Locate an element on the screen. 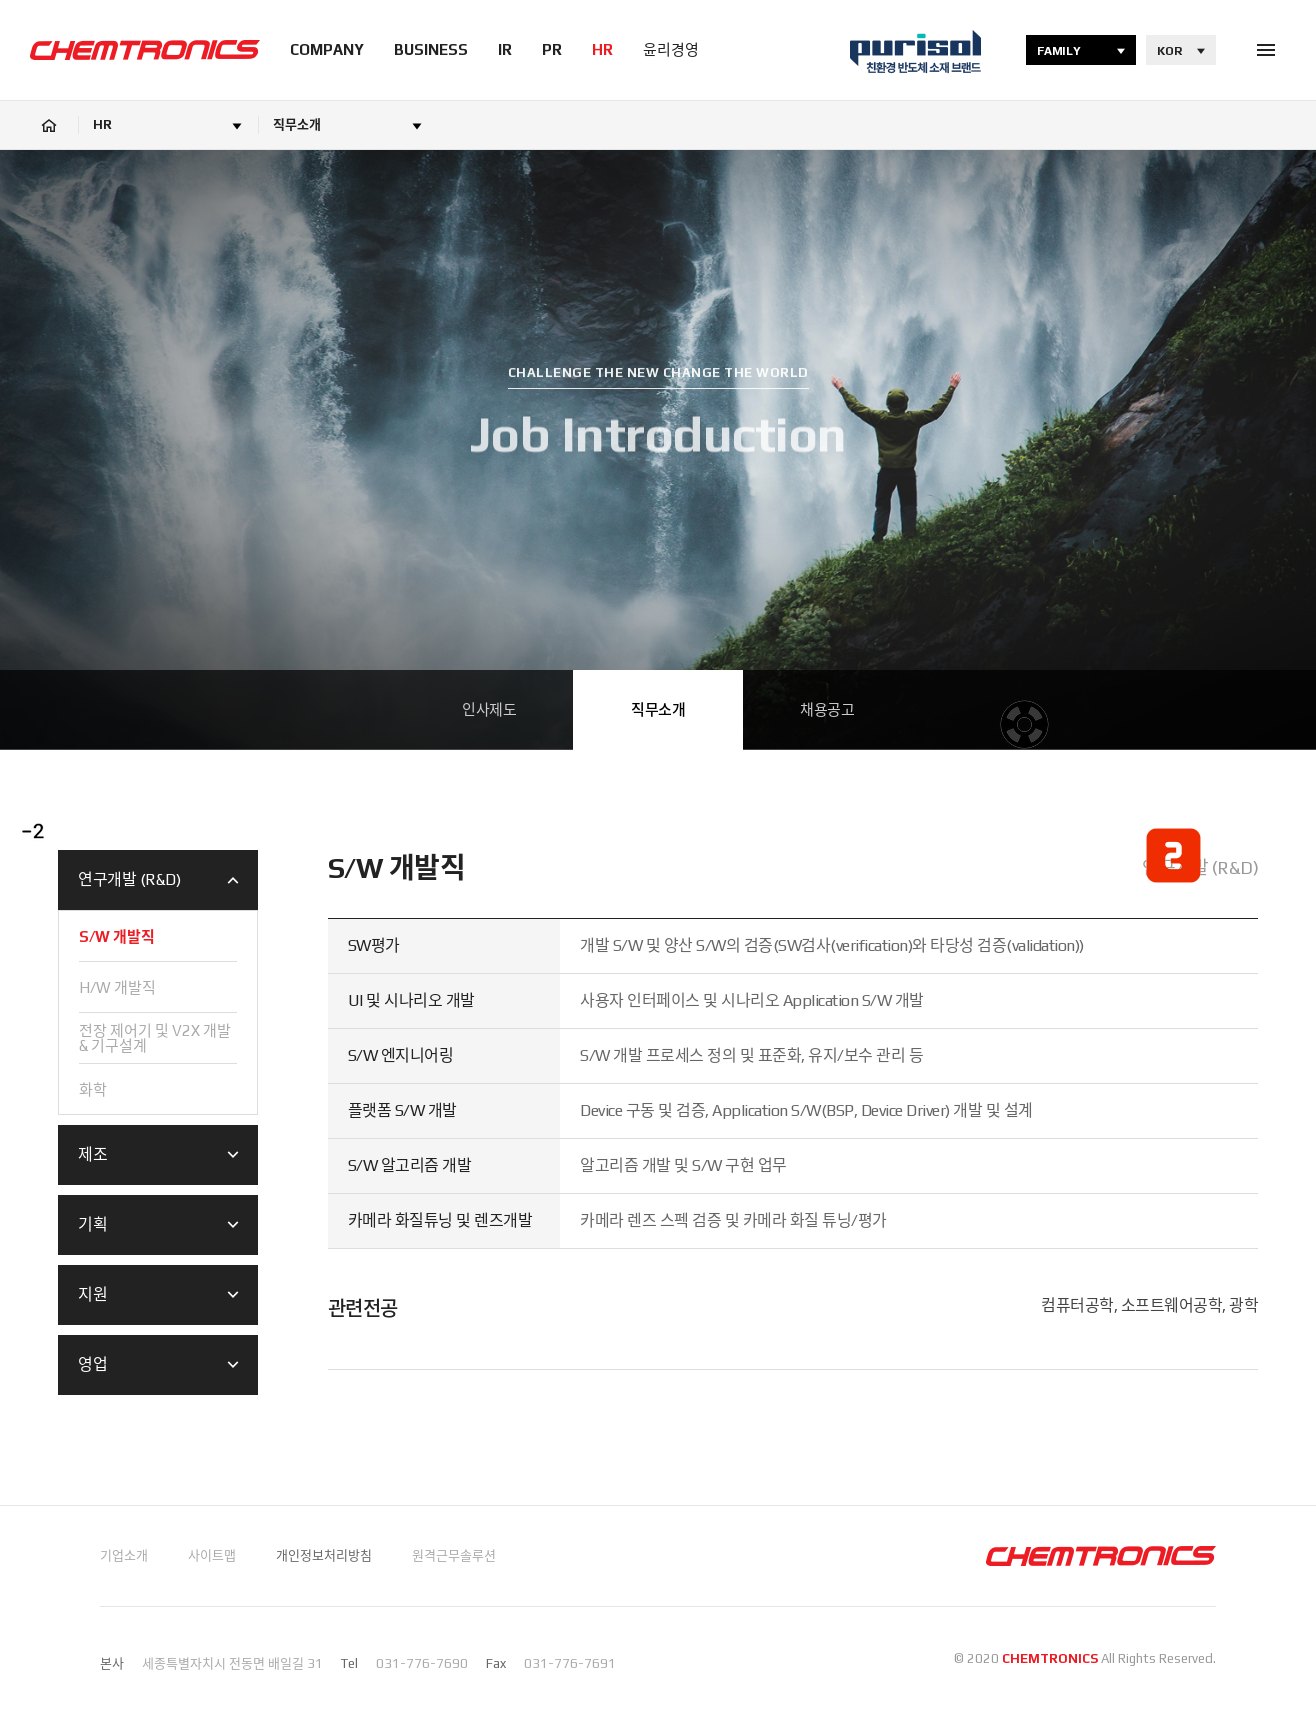 The width and height of the screenshot is (1316, 1720). decrease exposure by 2 stops is located at coordinates (33, 831).